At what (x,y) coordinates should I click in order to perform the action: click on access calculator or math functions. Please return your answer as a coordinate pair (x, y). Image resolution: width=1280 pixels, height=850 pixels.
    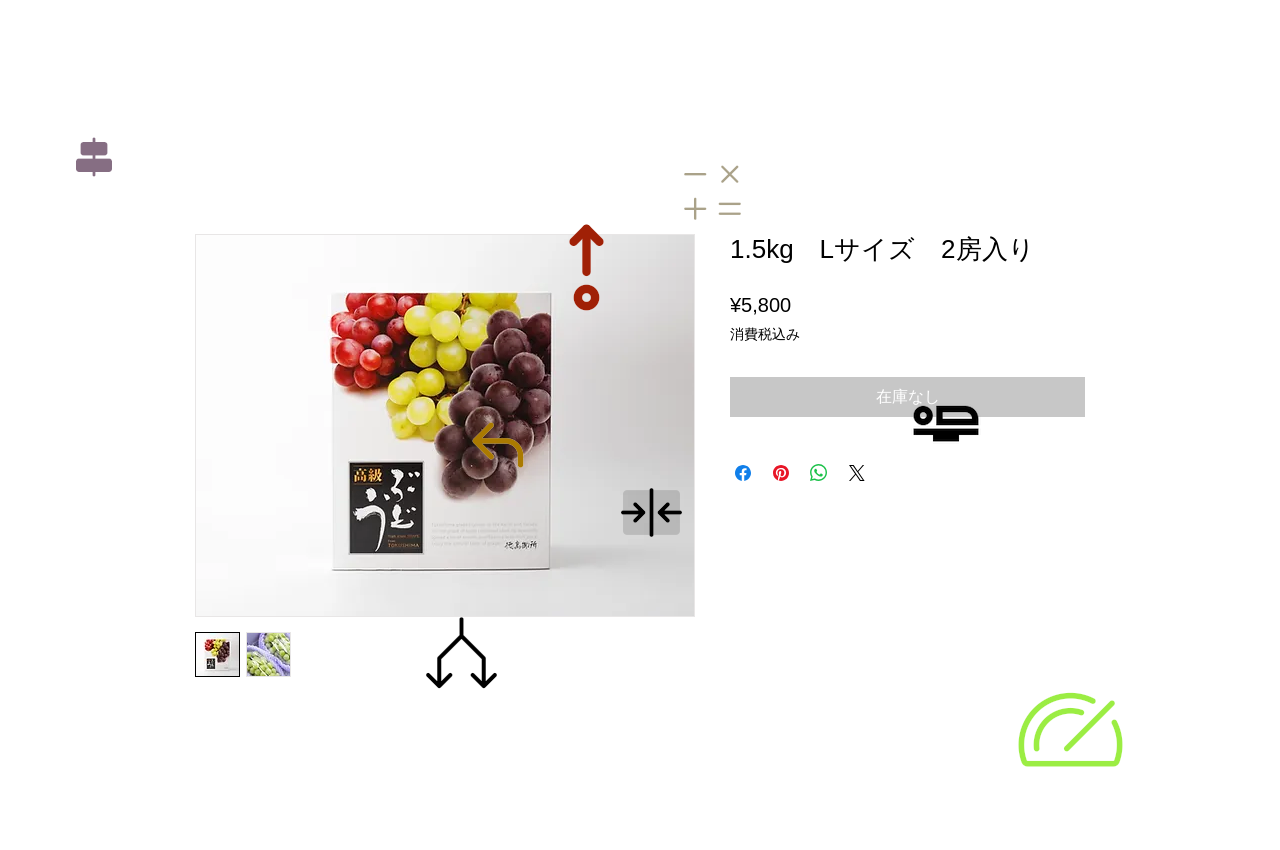
    Looking at the image, I should click on (712, 191).